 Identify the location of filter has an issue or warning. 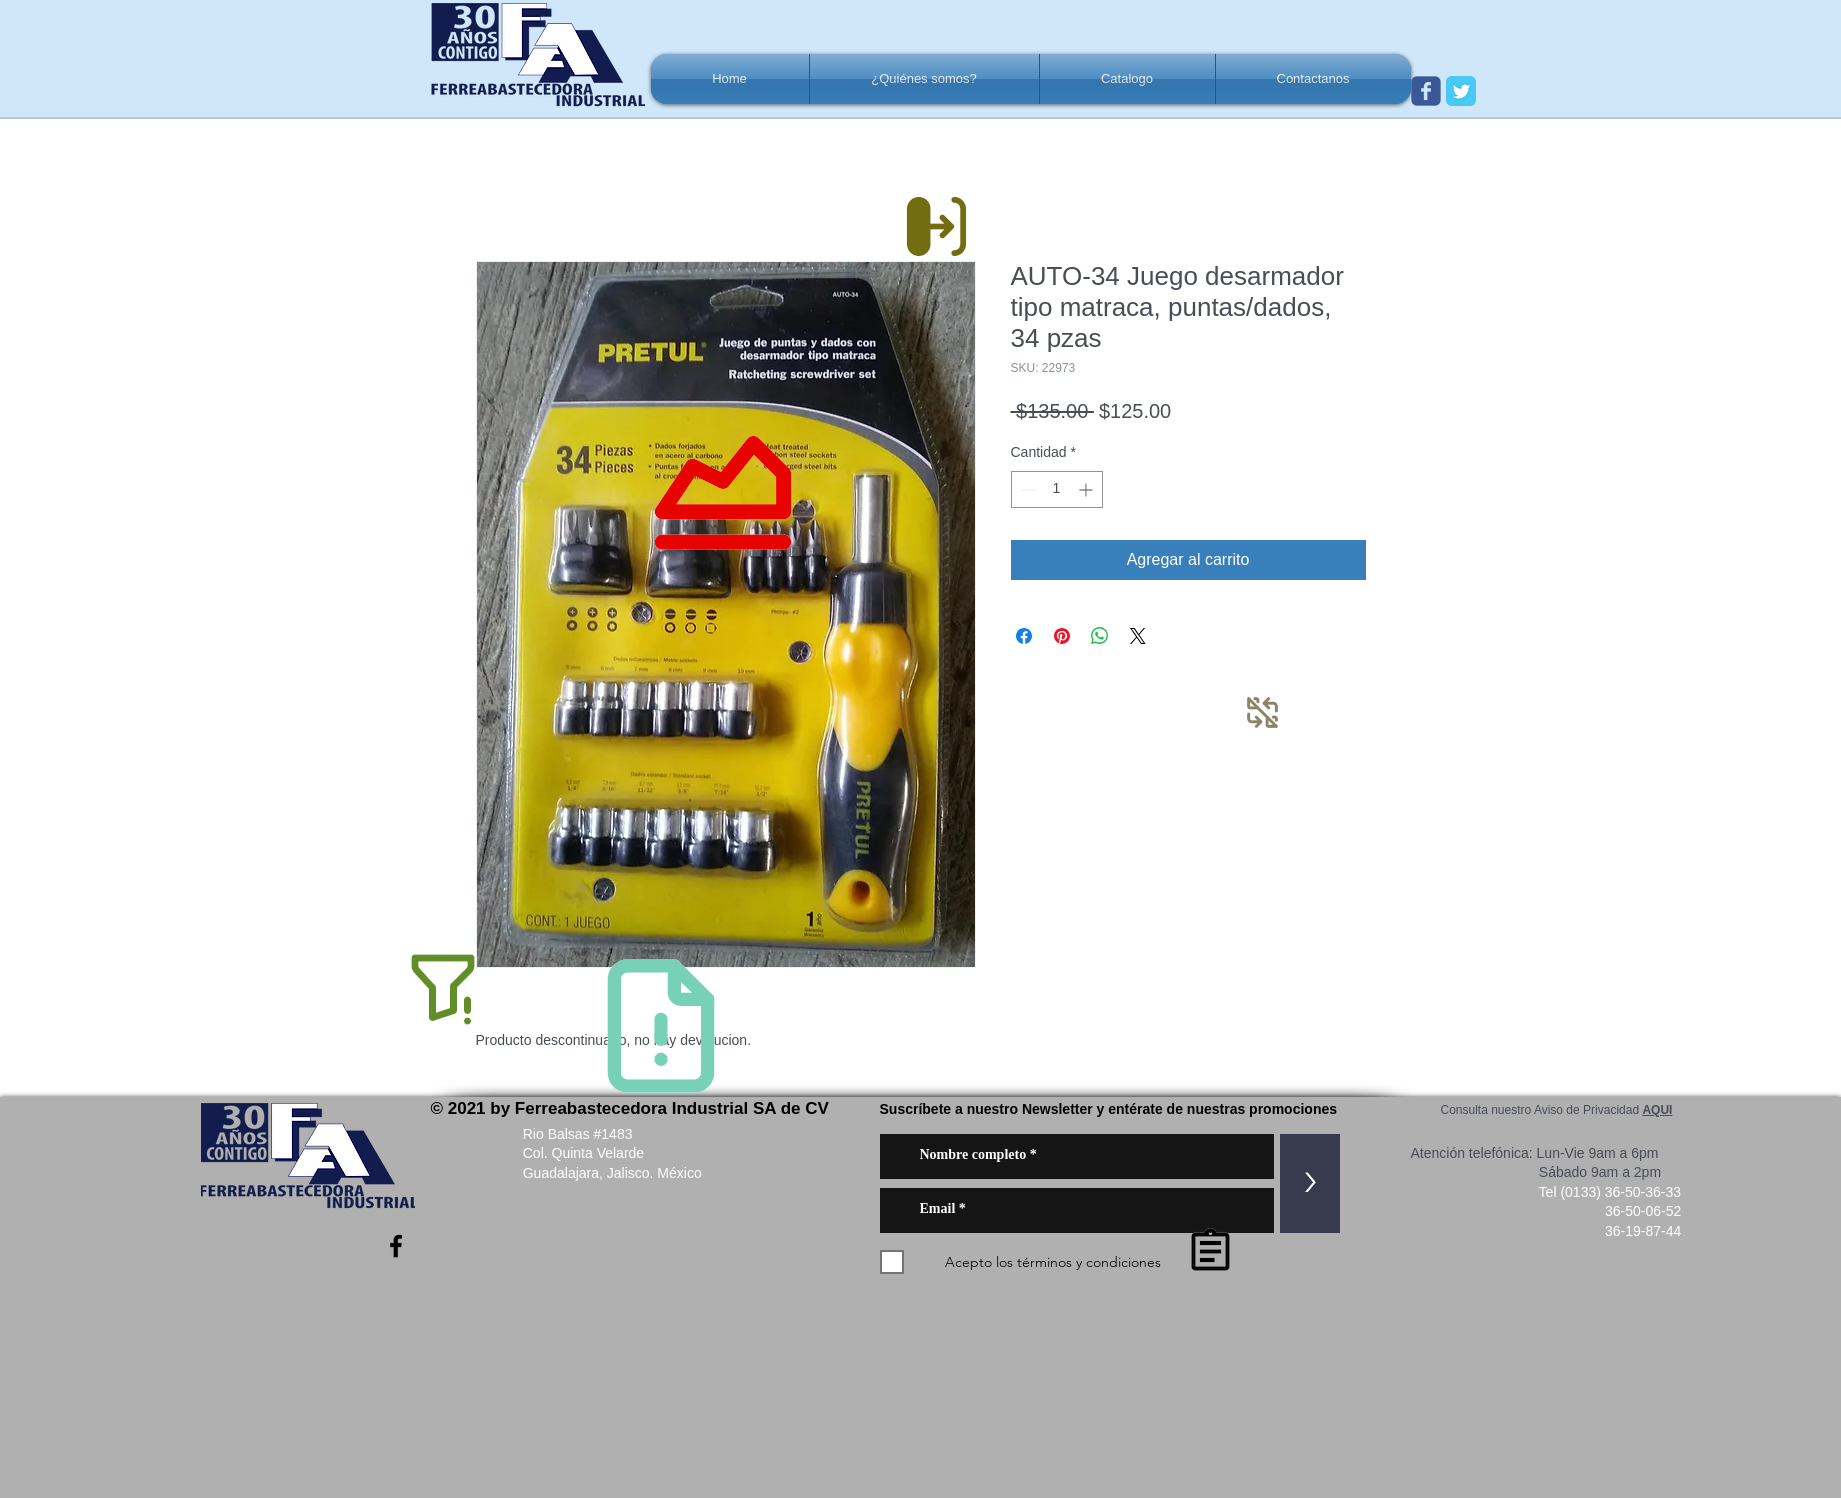
(443, 986).